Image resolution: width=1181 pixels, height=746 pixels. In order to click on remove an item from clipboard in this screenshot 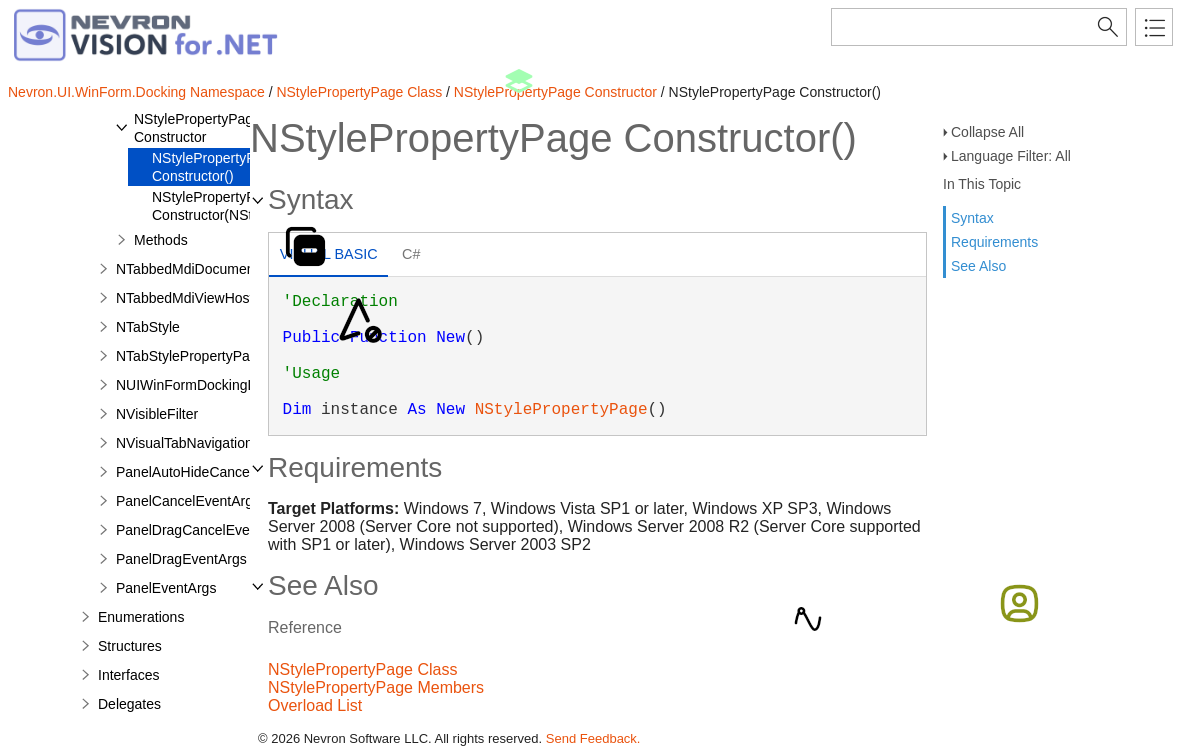, I will do `click(305, 246)`.